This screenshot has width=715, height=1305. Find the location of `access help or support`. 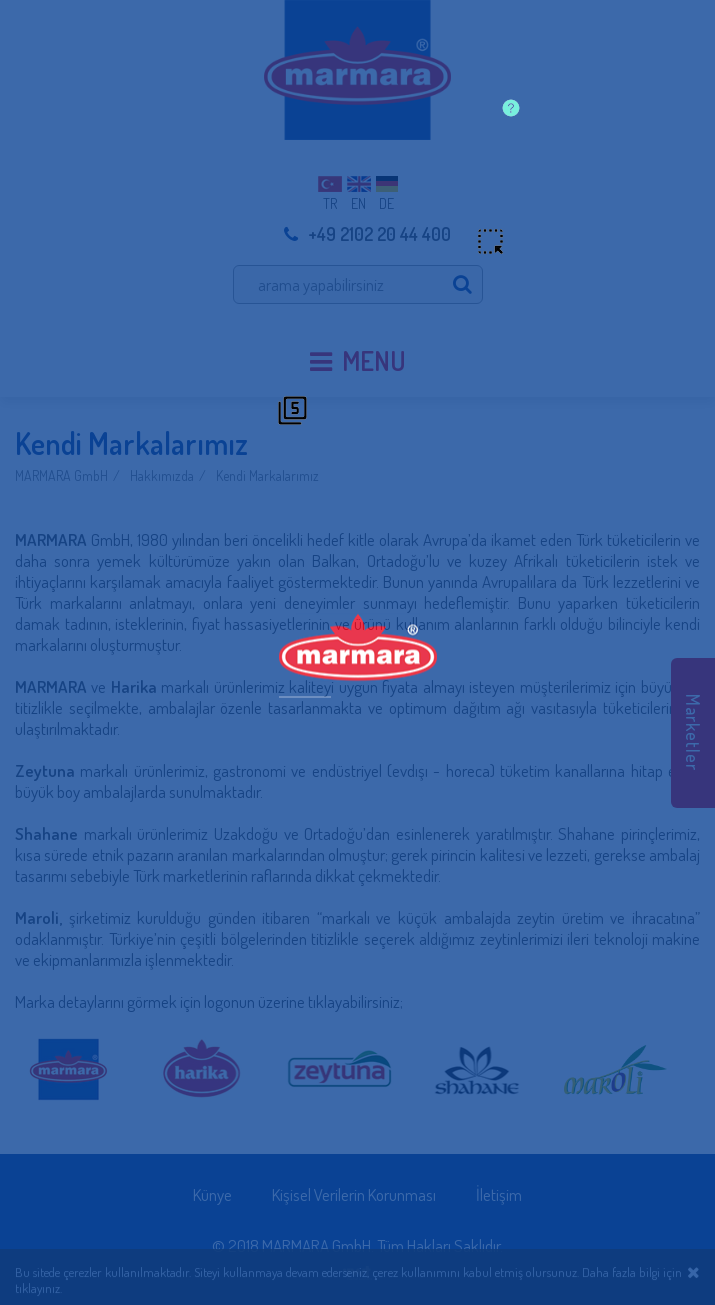

access help or support is located at coordinates (511, 108).